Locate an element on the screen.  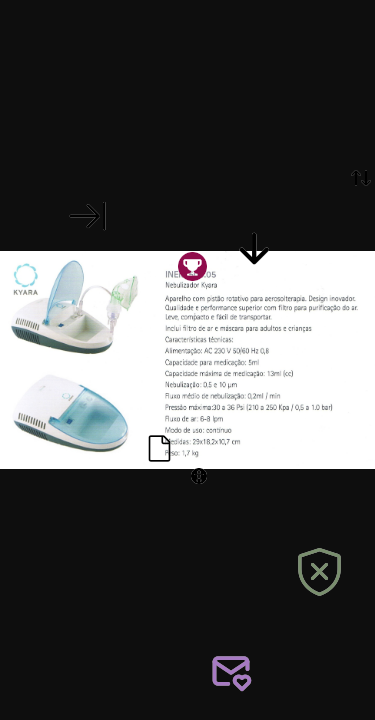
sort items in ascending or descending order is located at coordinates (361, 178).